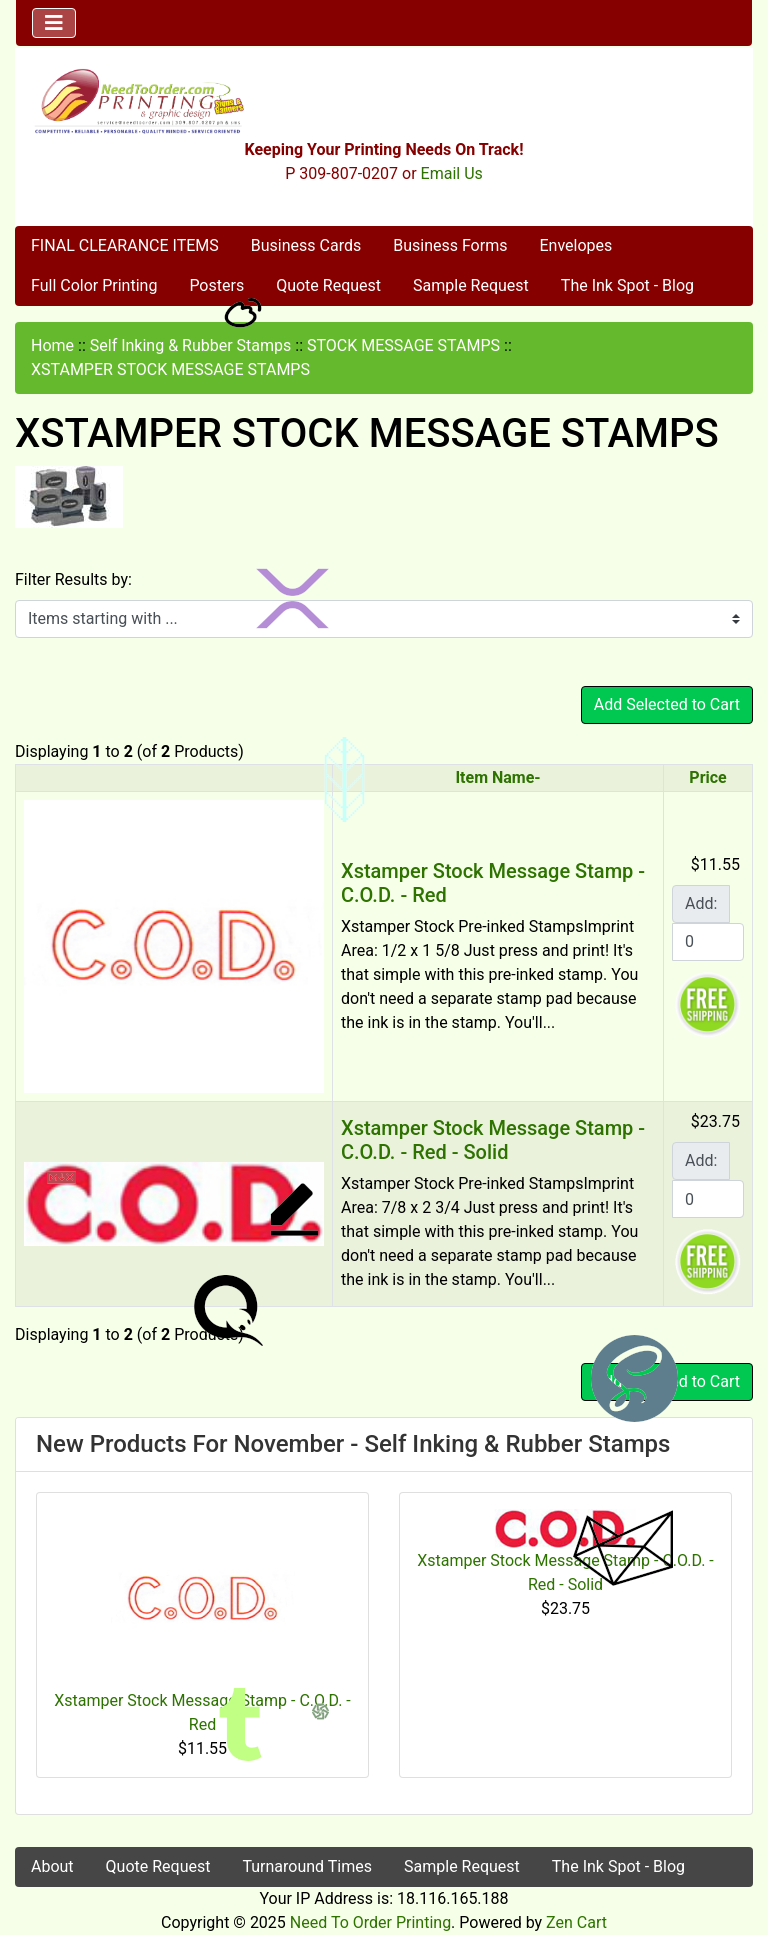 Image resolution: width=768 pixels, height=1935 pixels. I want to click on edit content or settings, so click(294, 1209).